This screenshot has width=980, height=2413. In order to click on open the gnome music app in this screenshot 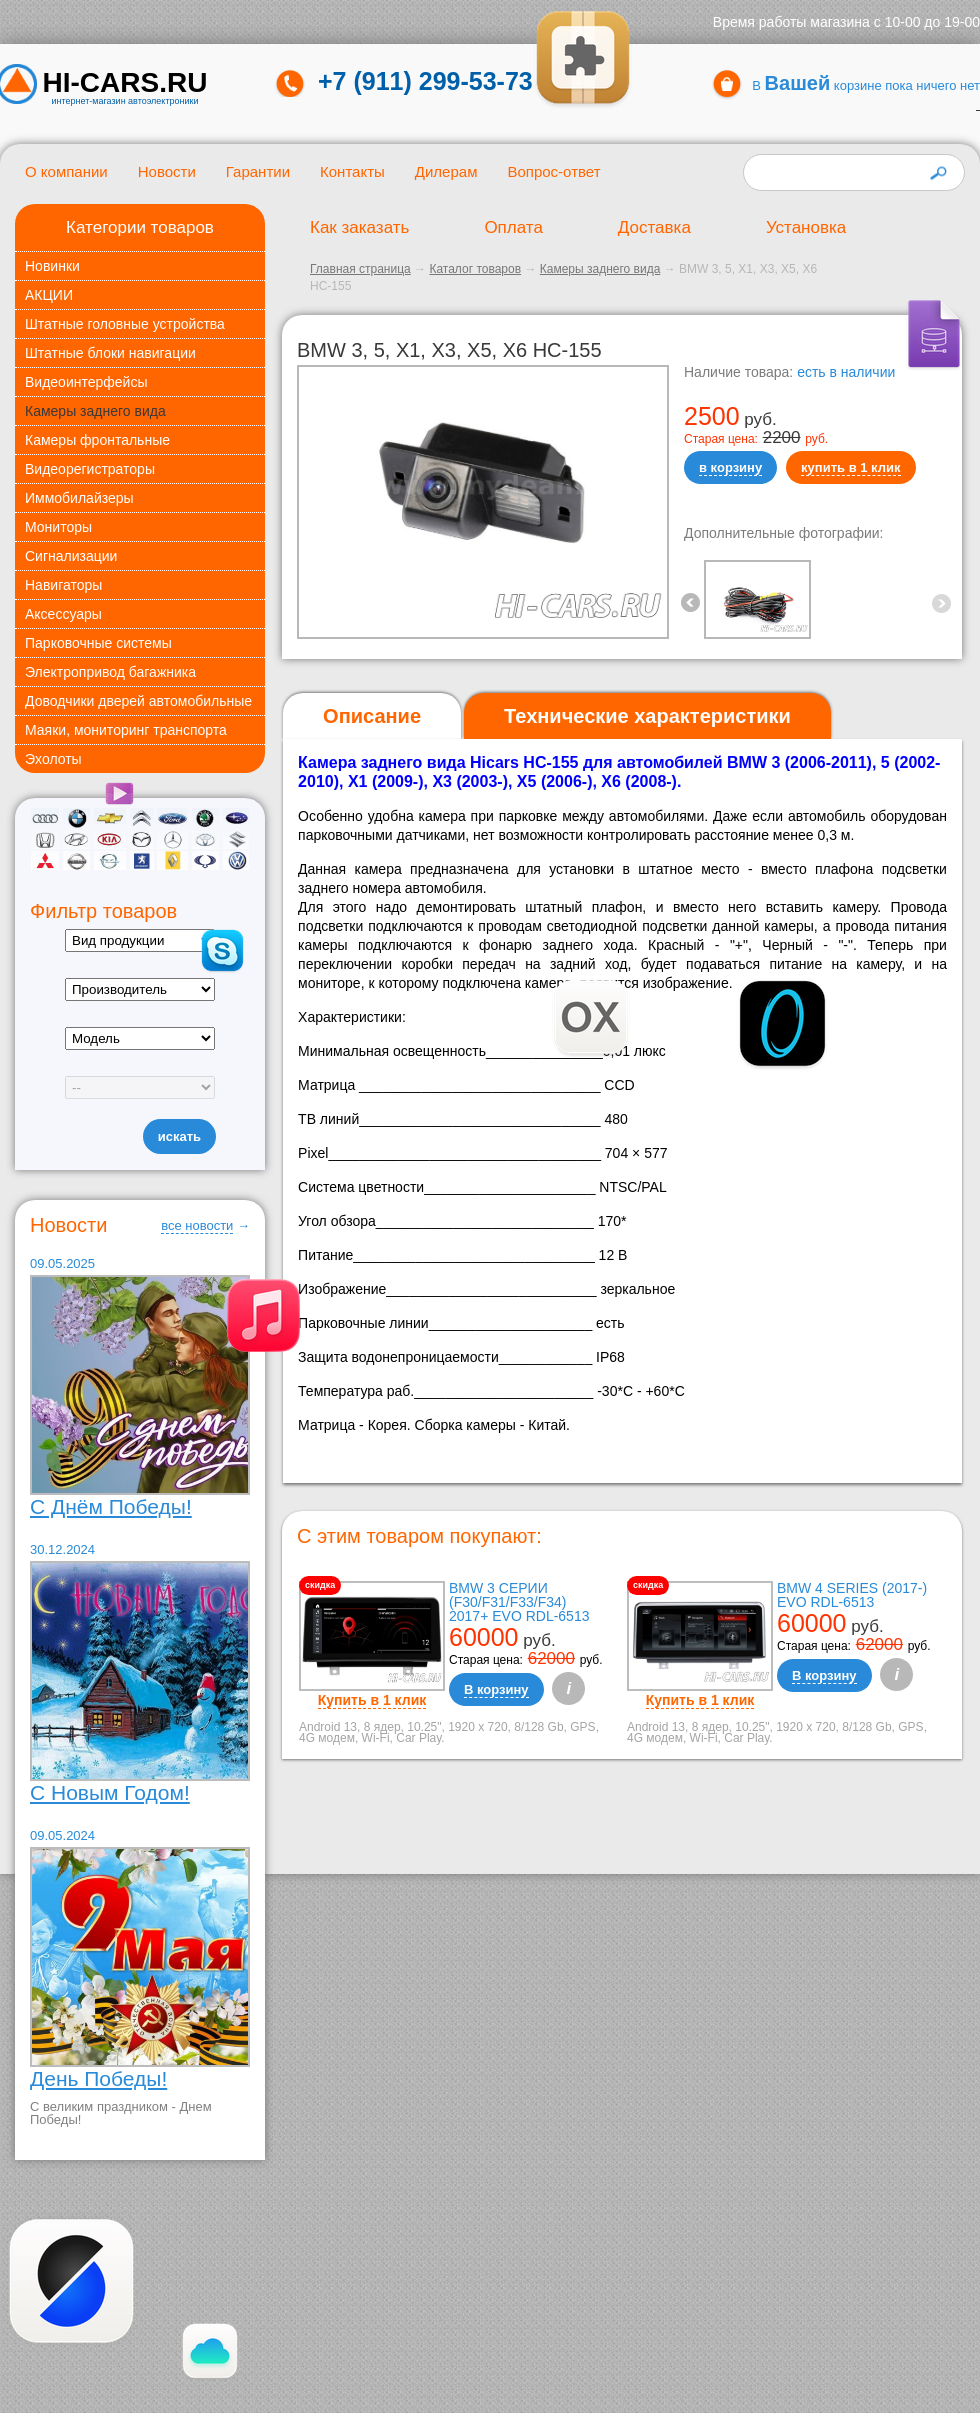, I will do `click(263, 1315)`.